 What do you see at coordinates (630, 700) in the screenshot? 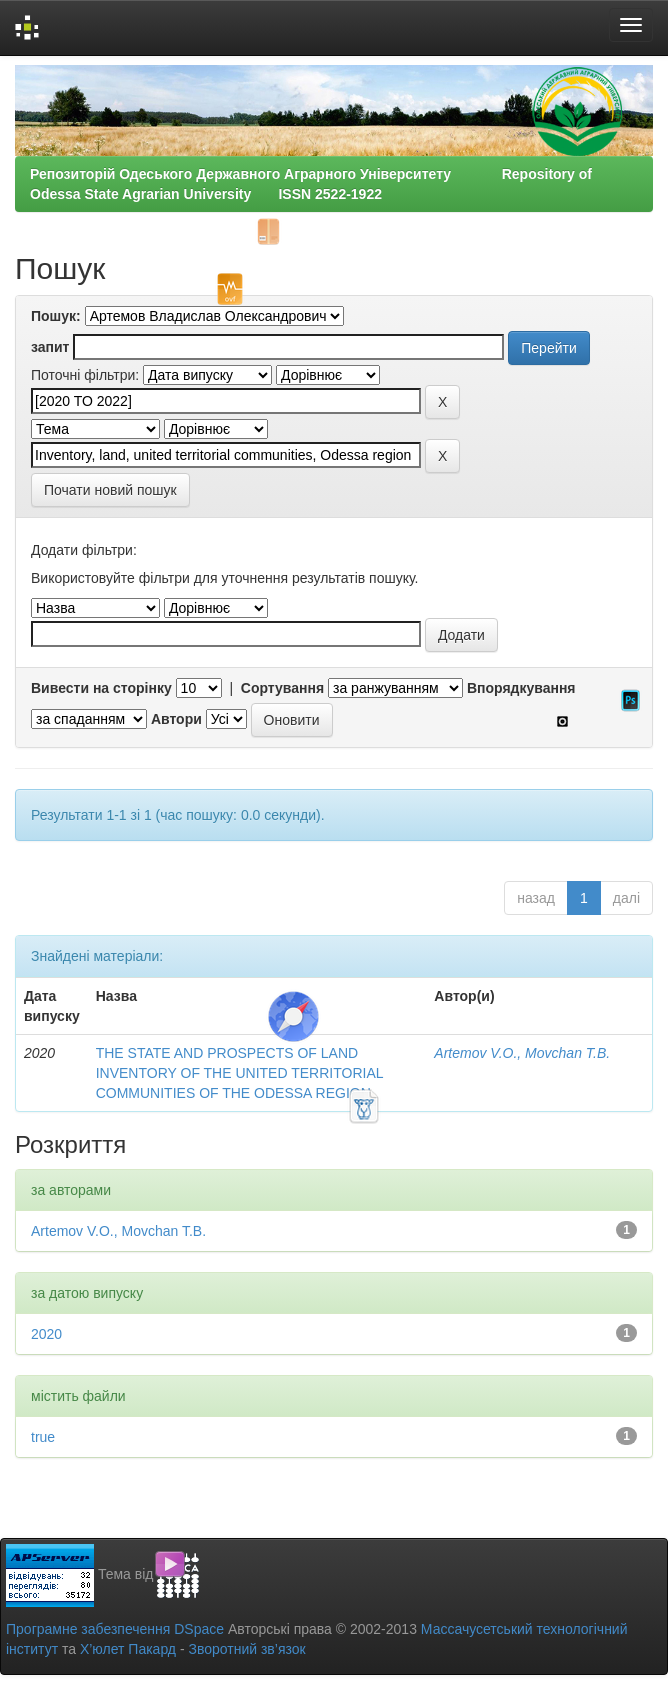
I see `adobe photoshop file type indicator` at bounding box center [630, 700].